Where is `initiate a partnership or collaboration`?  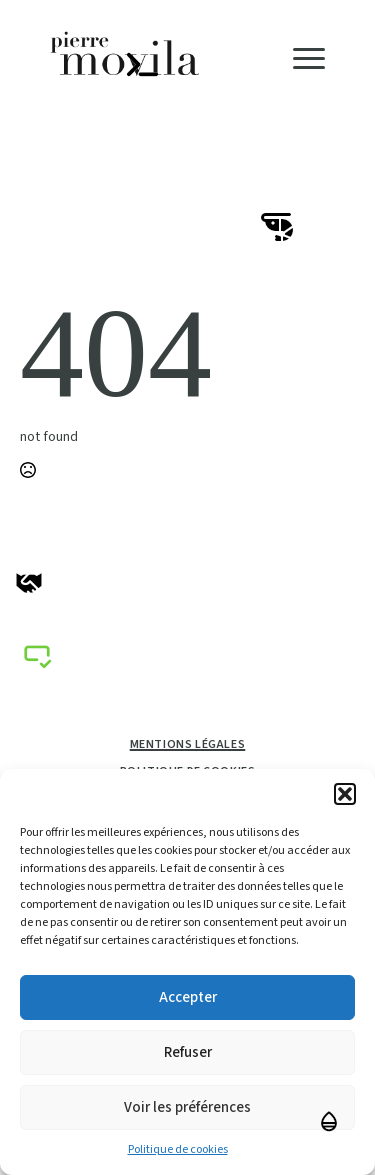
initiate a partnership or collaboration is located at coordinates (29, 583).